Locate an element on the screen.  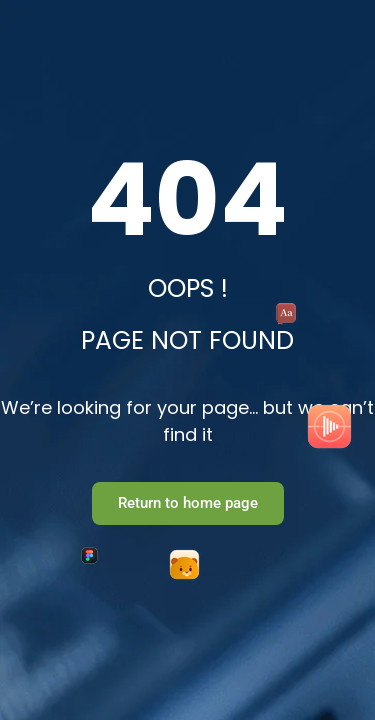
open beaver notes app is located at coordinates (184, 564).